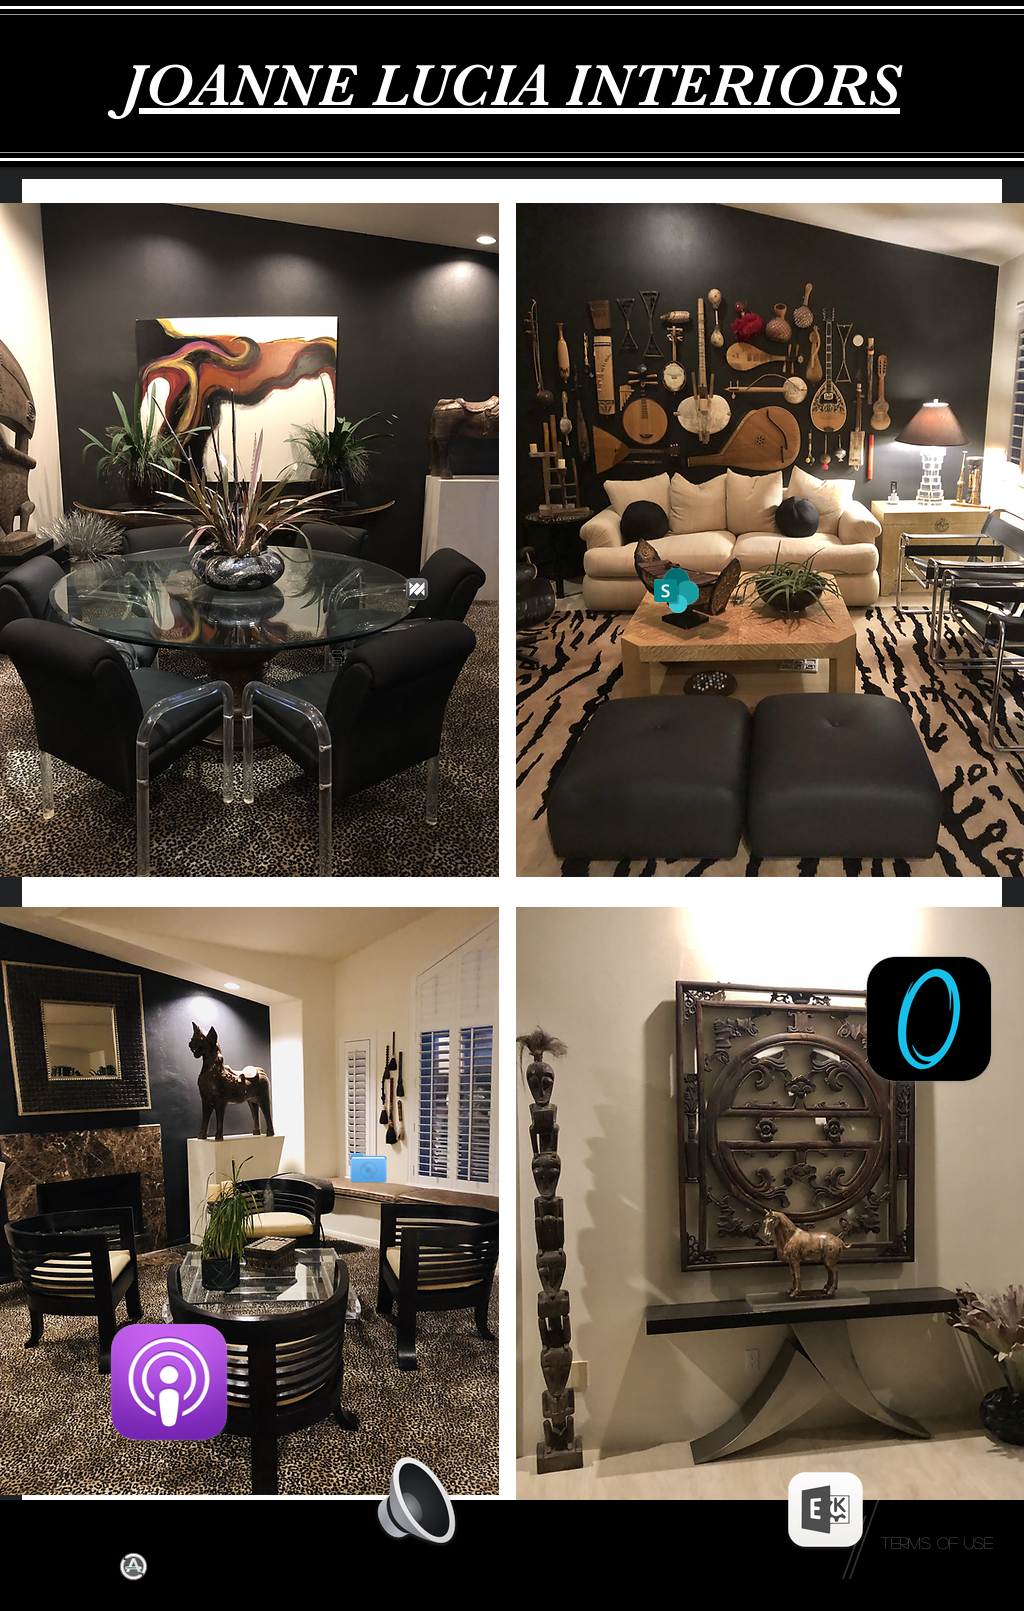 This screenshot has height=1611, width=1024. Describe the element at coordinates (169, 1382) in the screenshot. I see `open the Apple Podcasts app` at that location.